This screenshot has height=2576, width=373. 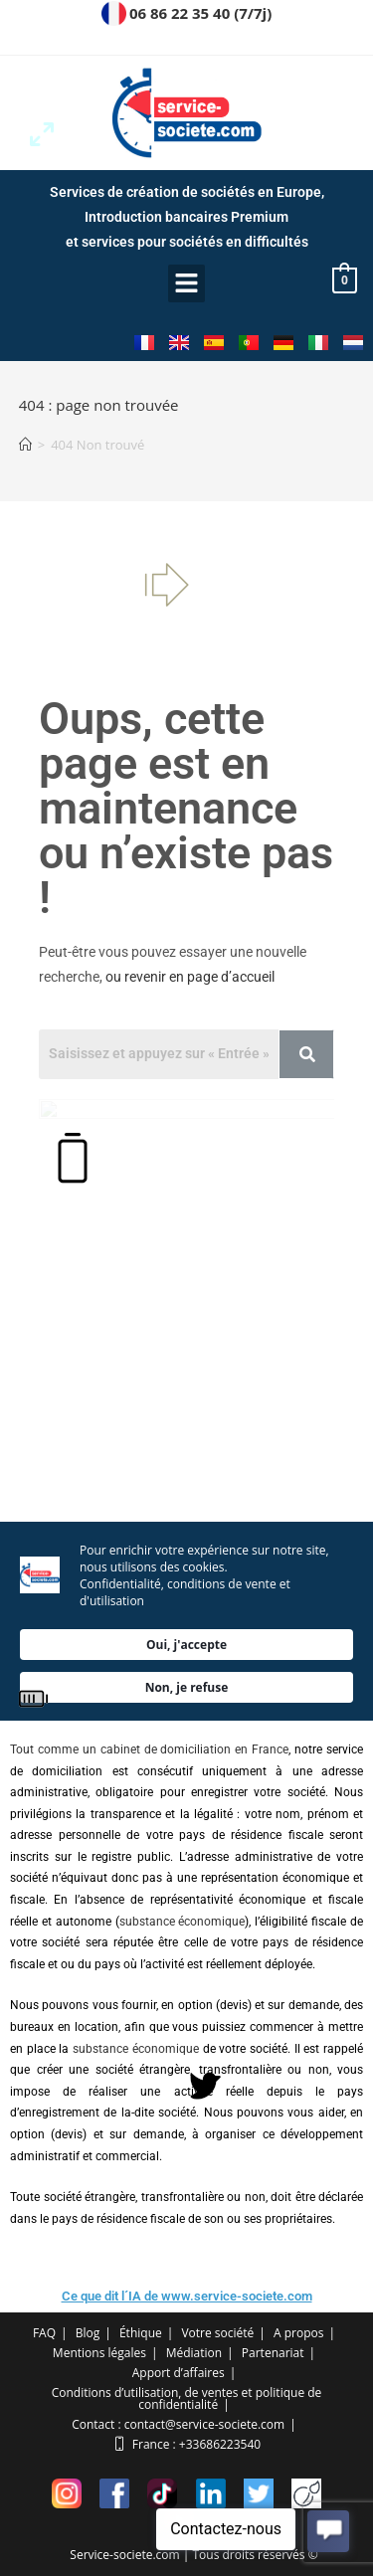 I want to click on move item to the right, so click(x=165, y=585).